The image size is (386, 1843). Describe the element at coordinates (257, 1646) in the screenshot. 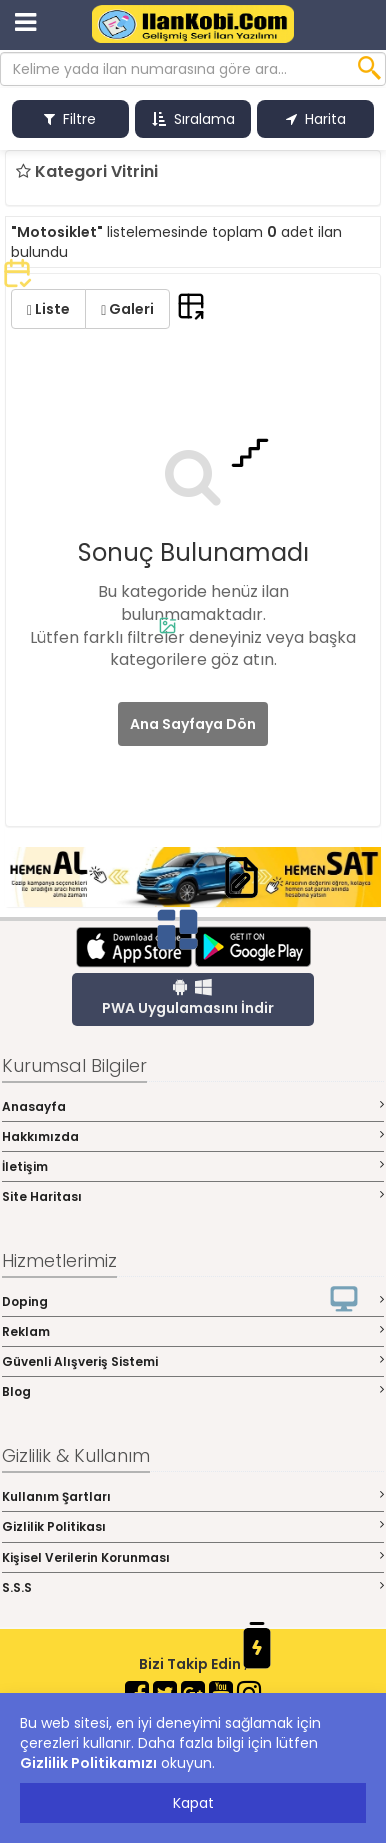

I see `indicates device is currently charging` at that location.